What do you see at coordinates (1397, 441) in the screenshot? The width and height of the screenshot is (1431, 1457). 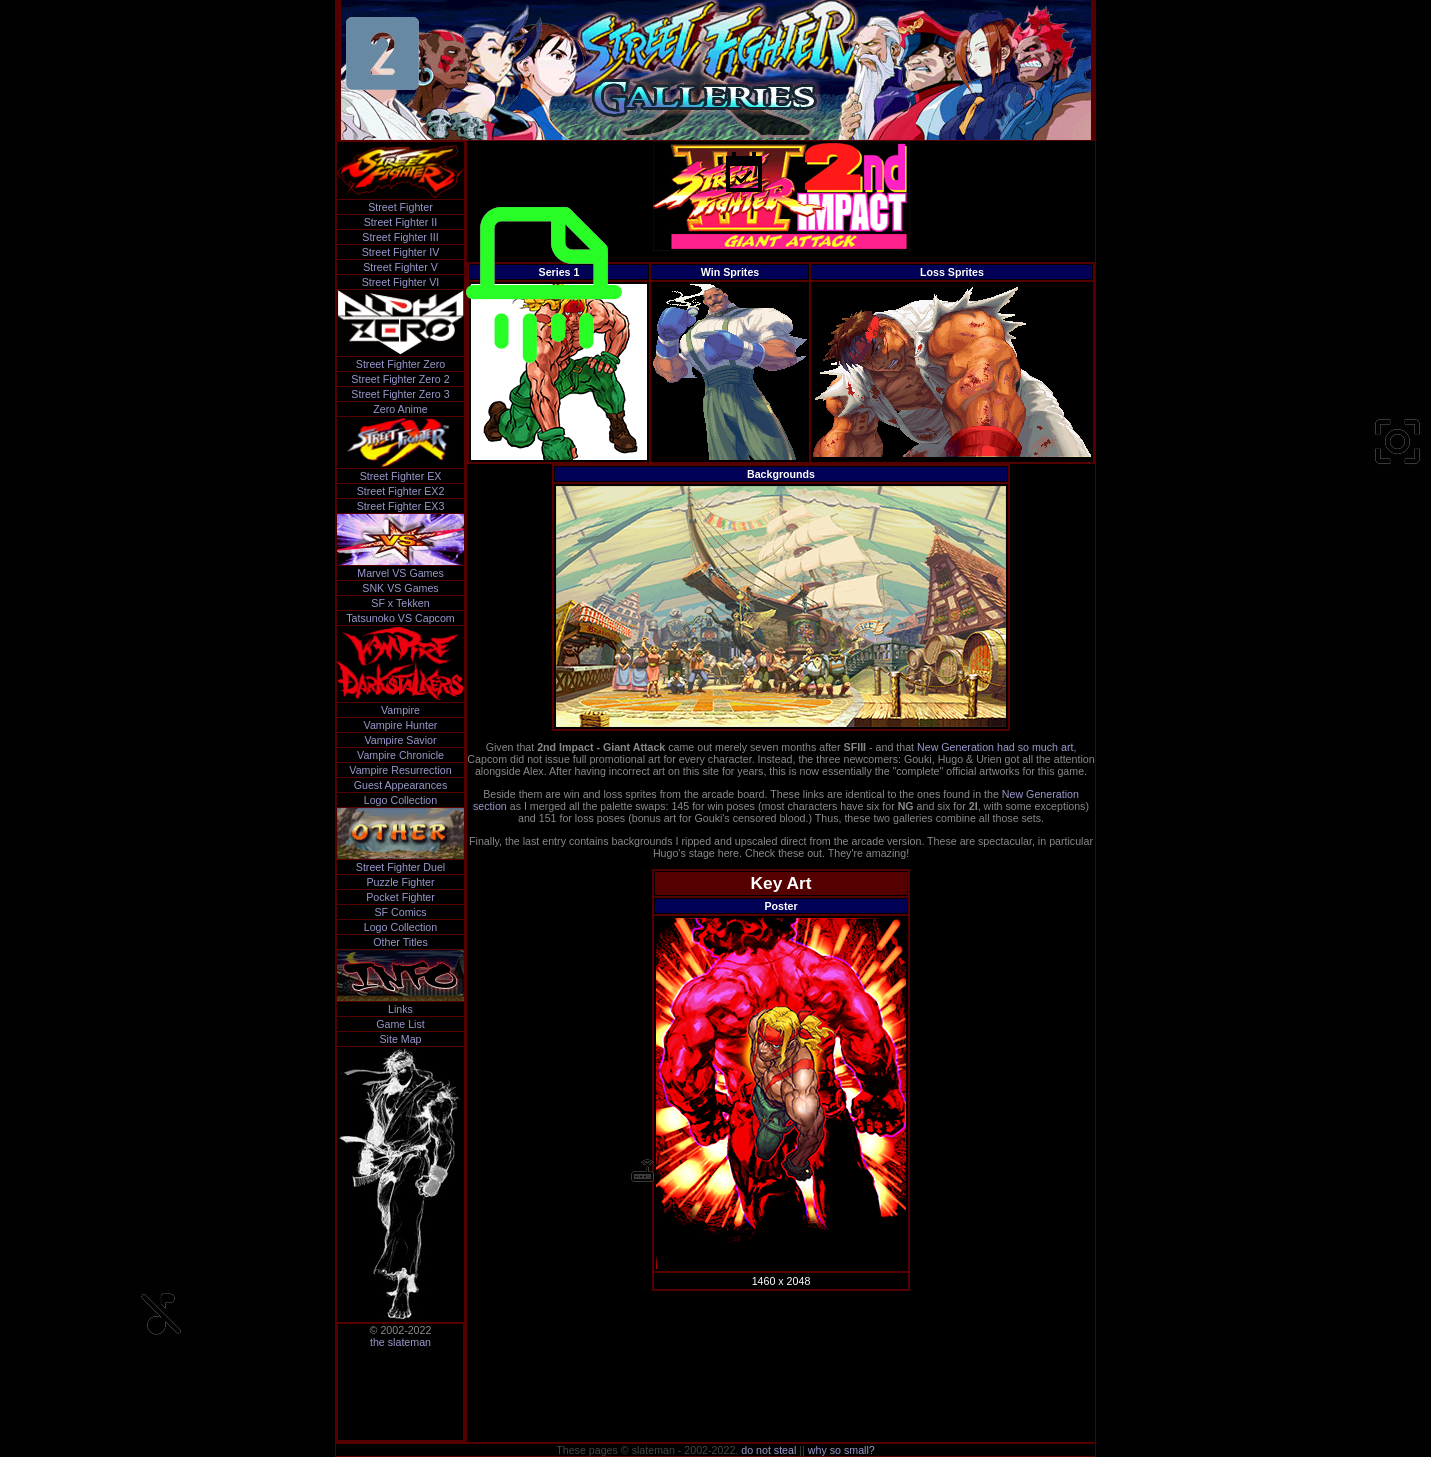 I see `center focus on camera or viewfinder` at bounding box center [1397, 441].